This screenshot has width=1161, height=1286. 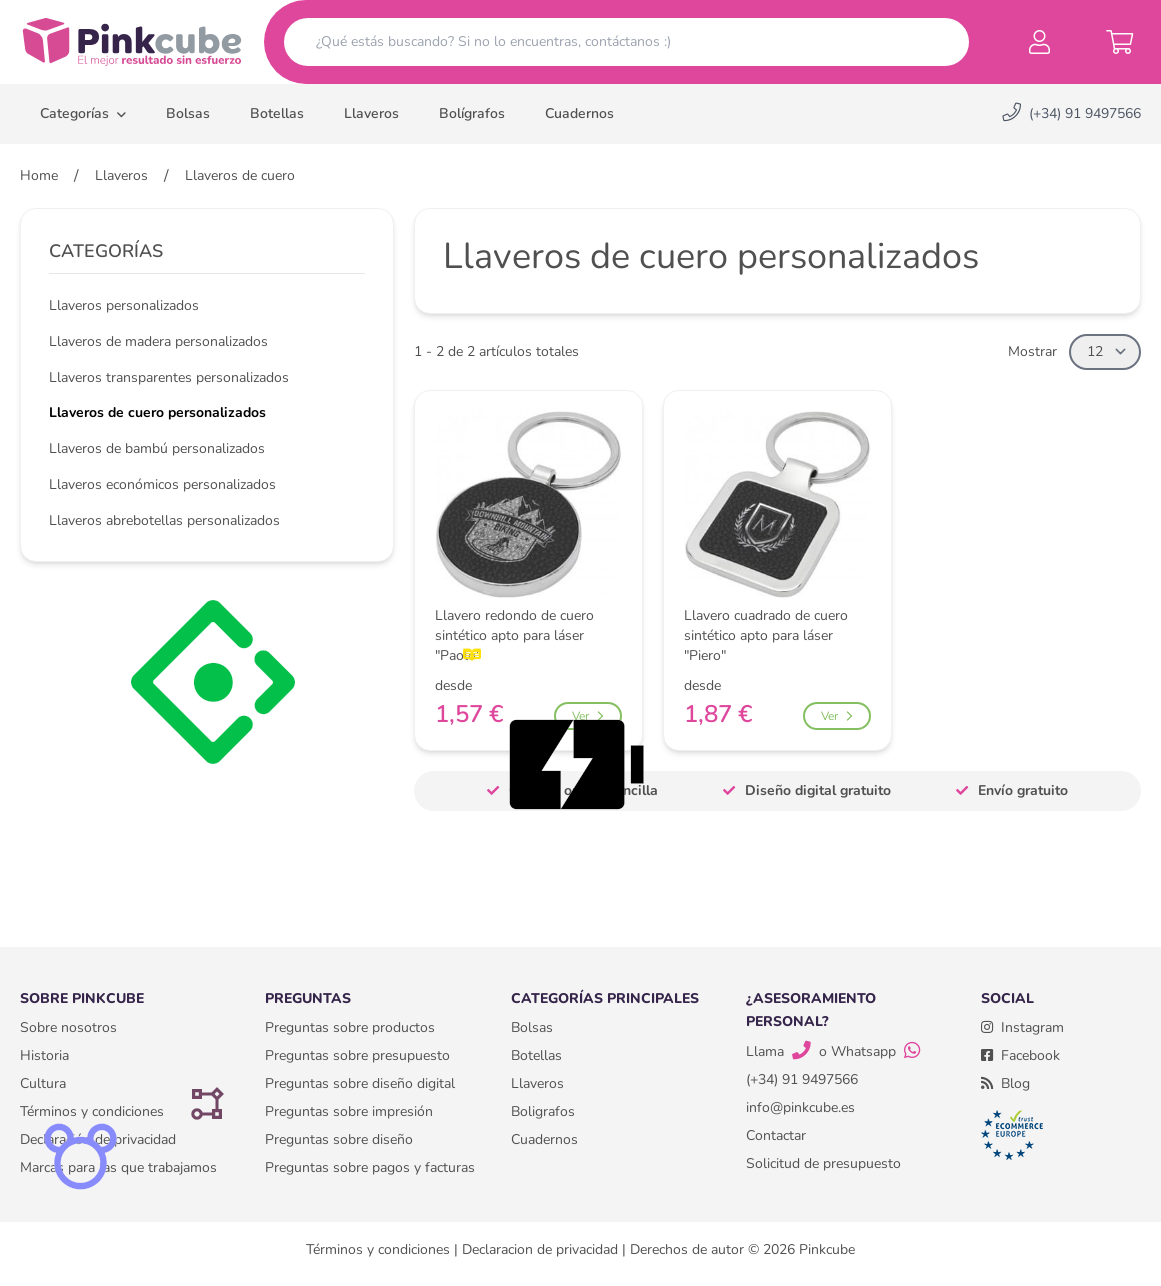 What do you see at coordinates (80, 1156) in the screenshot?
I see `access Disney account or profile` at bounding box center [80, 1156].